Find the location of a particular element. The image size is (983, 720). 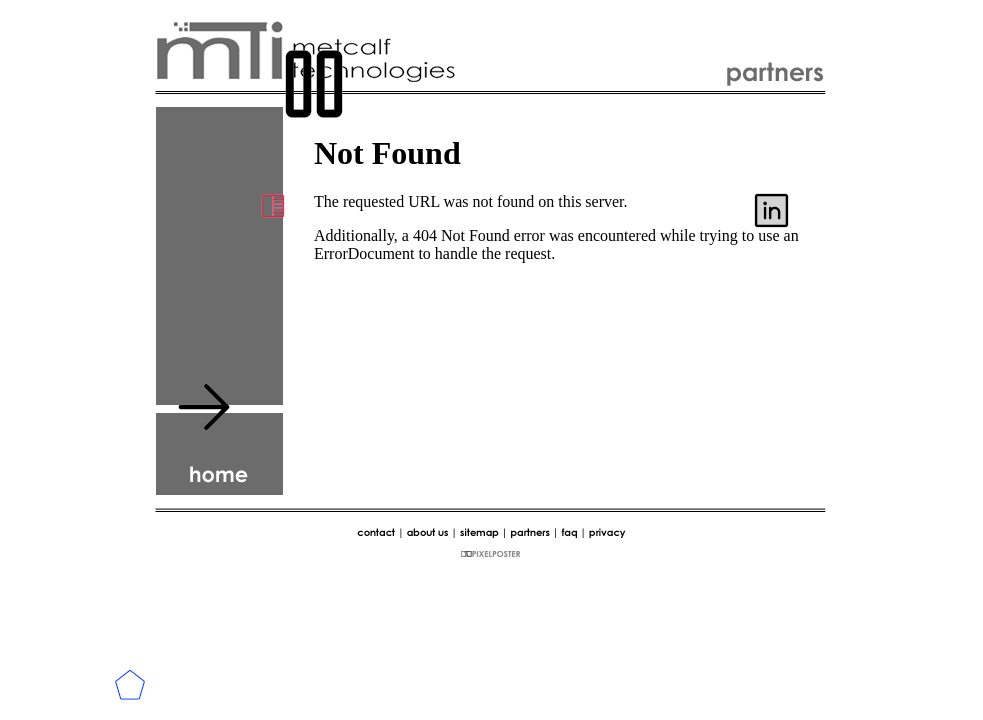

a pentagon shape indicator is located at coordinates (130, 686).